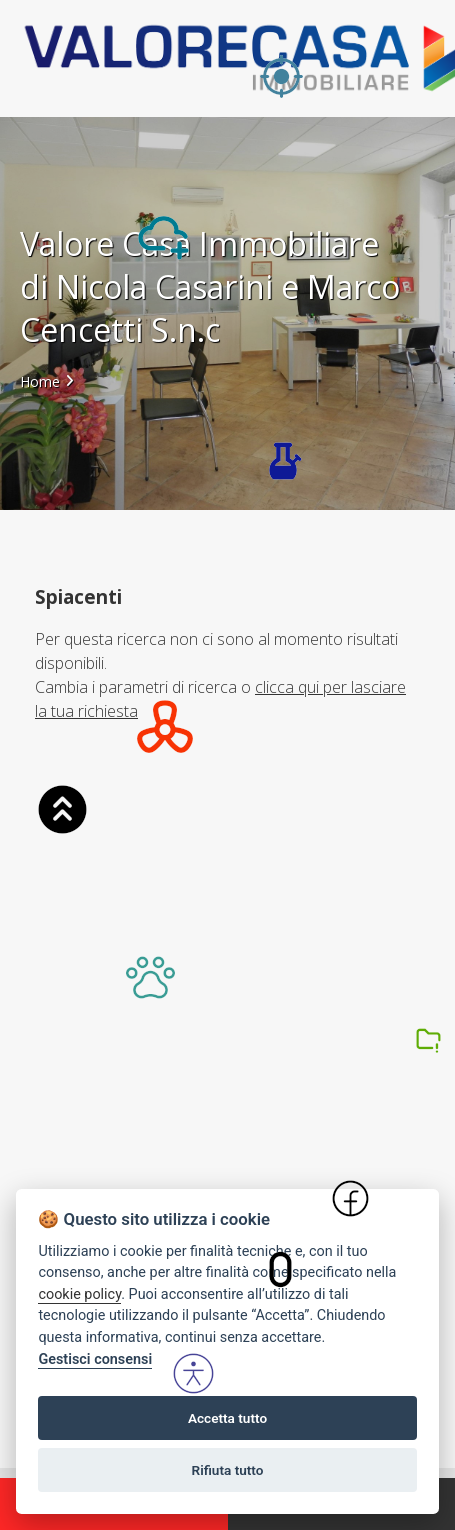 Image resolution: width=455 pixels, height=1530 pixels. What do you see at coordinates (62, 809) in the screenshot?
I see `scroll to top of page` at bounding box center [62, 809].